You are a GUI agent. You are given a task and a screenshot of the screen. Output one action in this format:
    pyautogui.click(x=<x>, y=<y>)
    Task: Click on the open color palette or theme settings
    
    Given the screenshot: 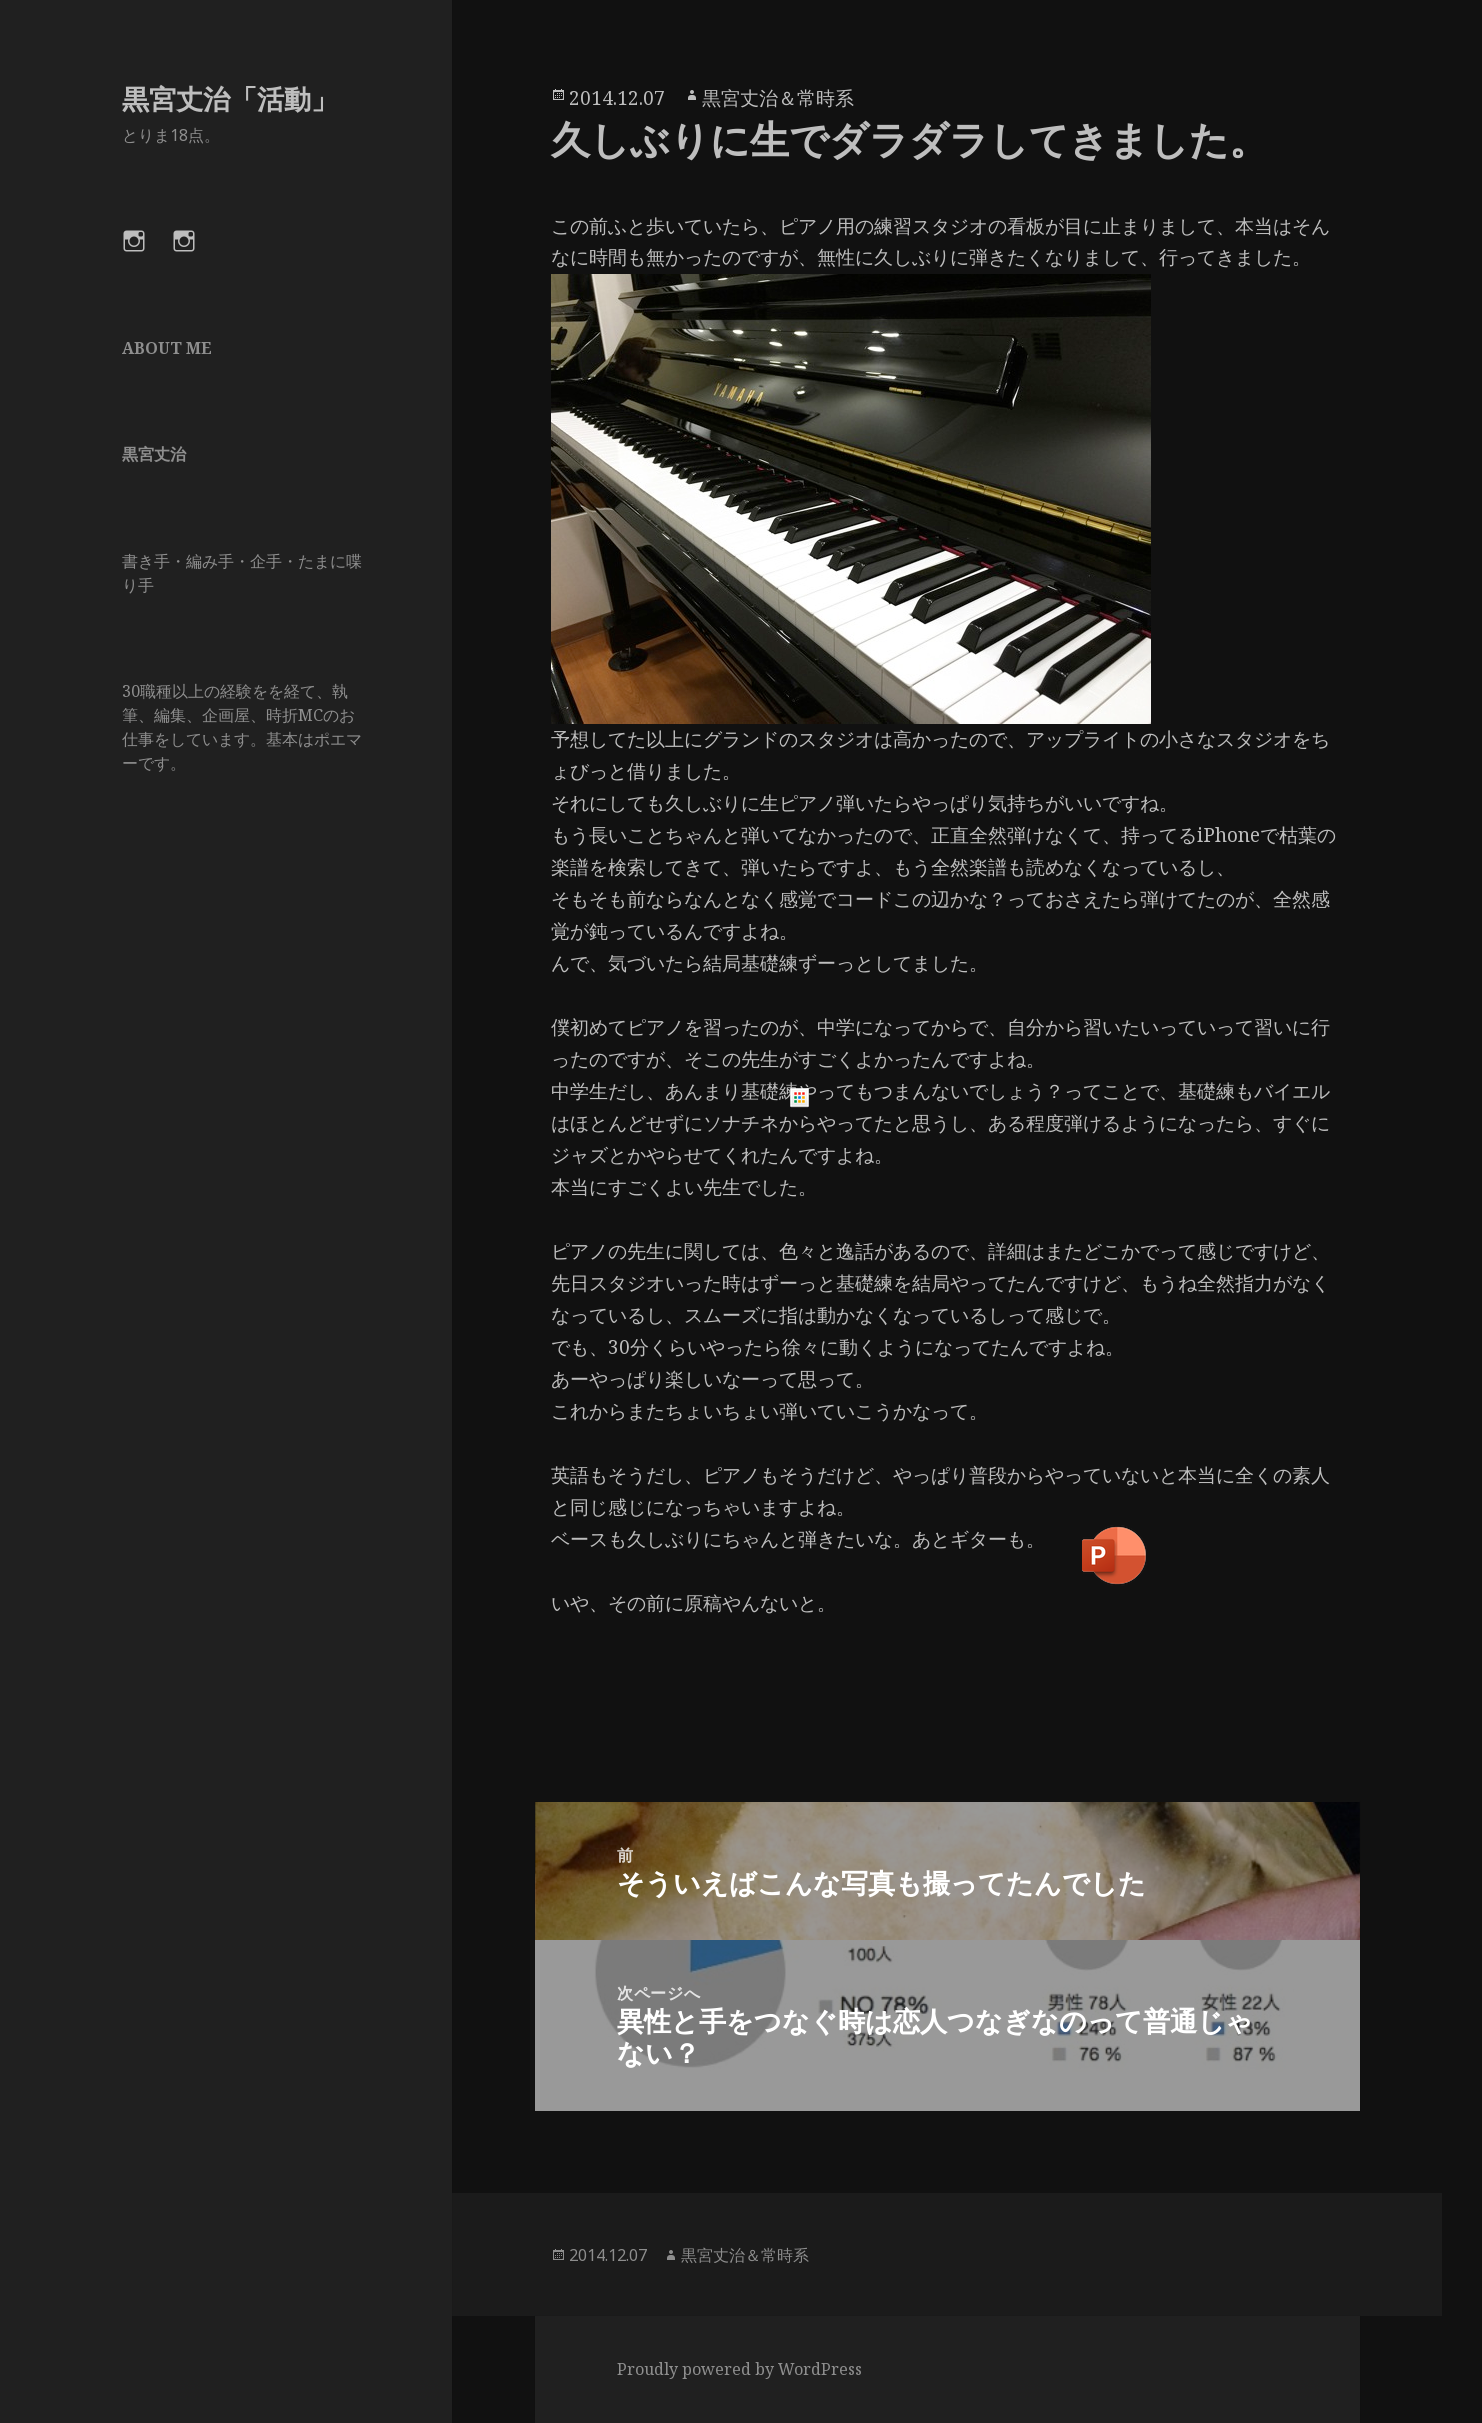 What is the action you would take?
    pyautogui.click(x=799, y=1097)
    